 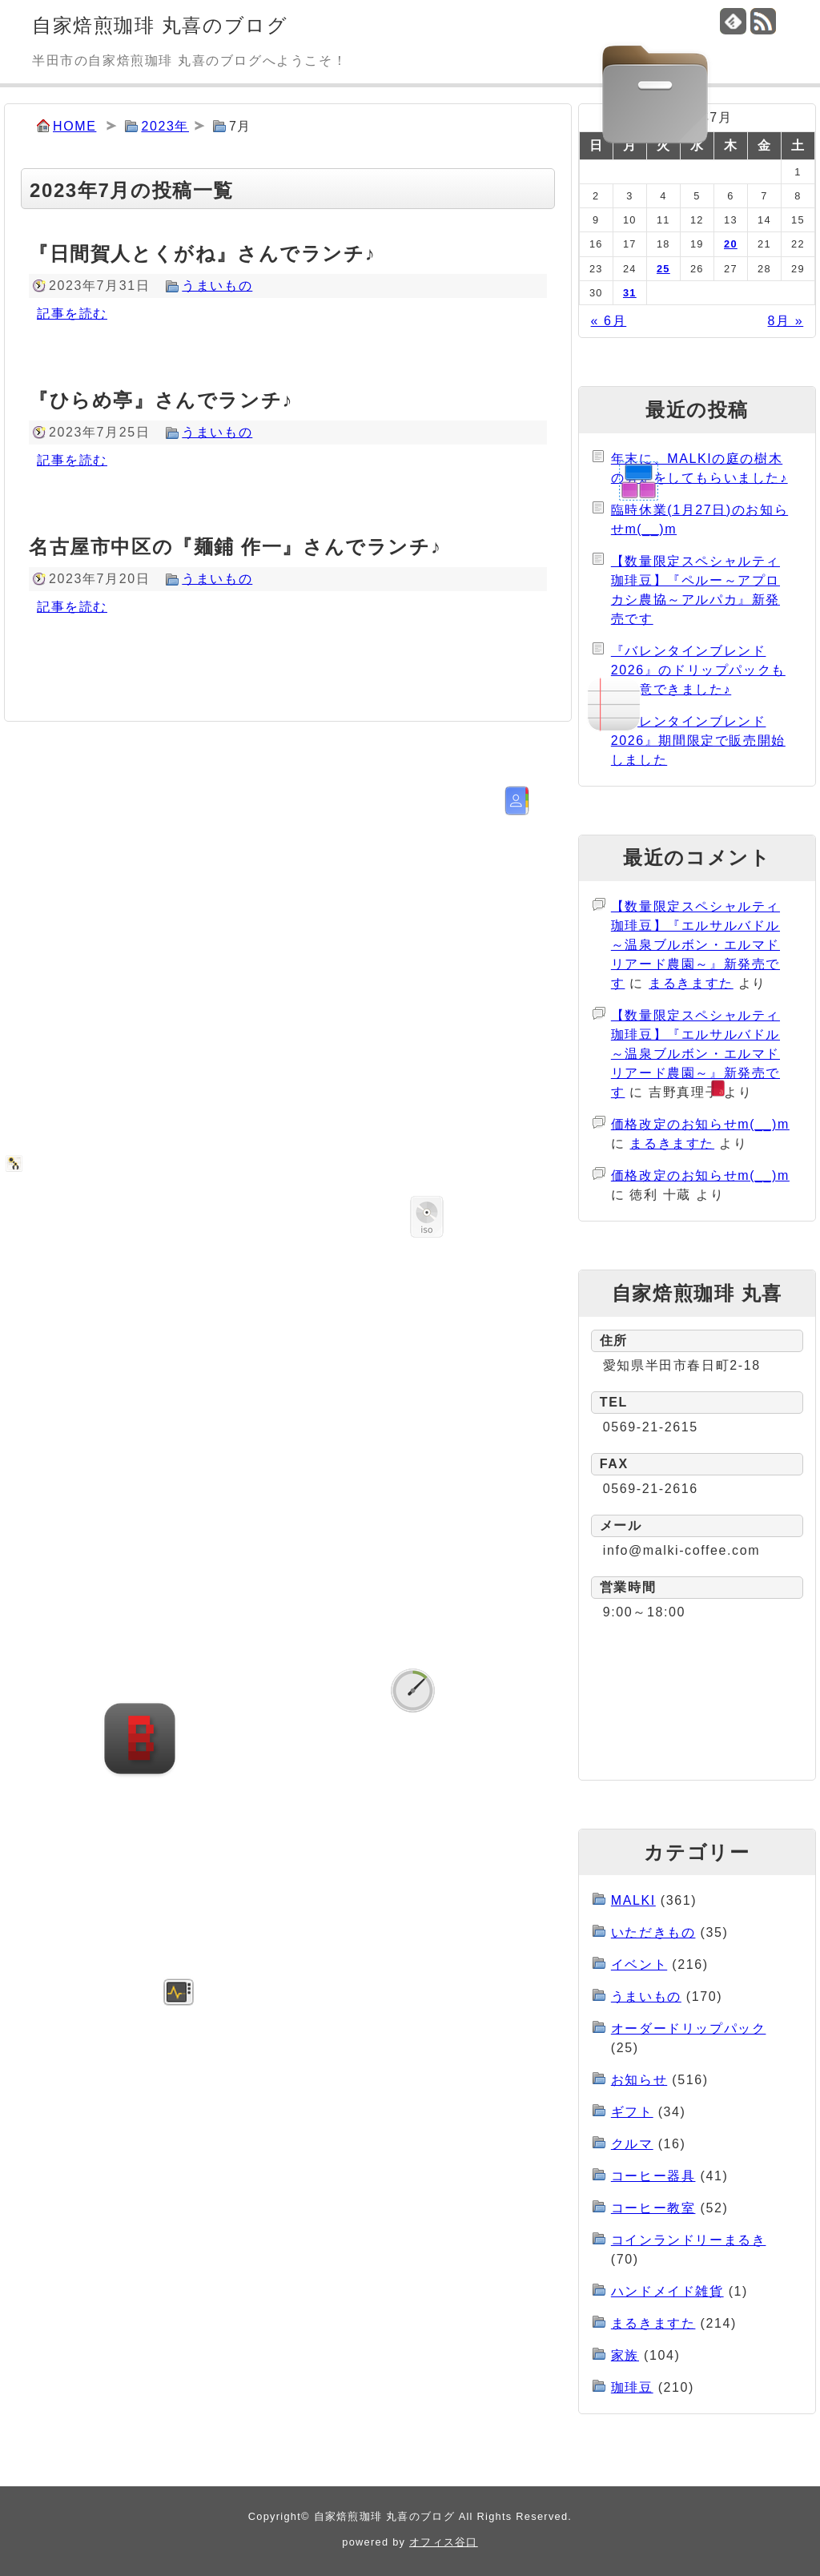 What do you see at coordinates (718, 1088) in the screenshot?
I see `open the dictionary app` at bounding box center [718, 1088].